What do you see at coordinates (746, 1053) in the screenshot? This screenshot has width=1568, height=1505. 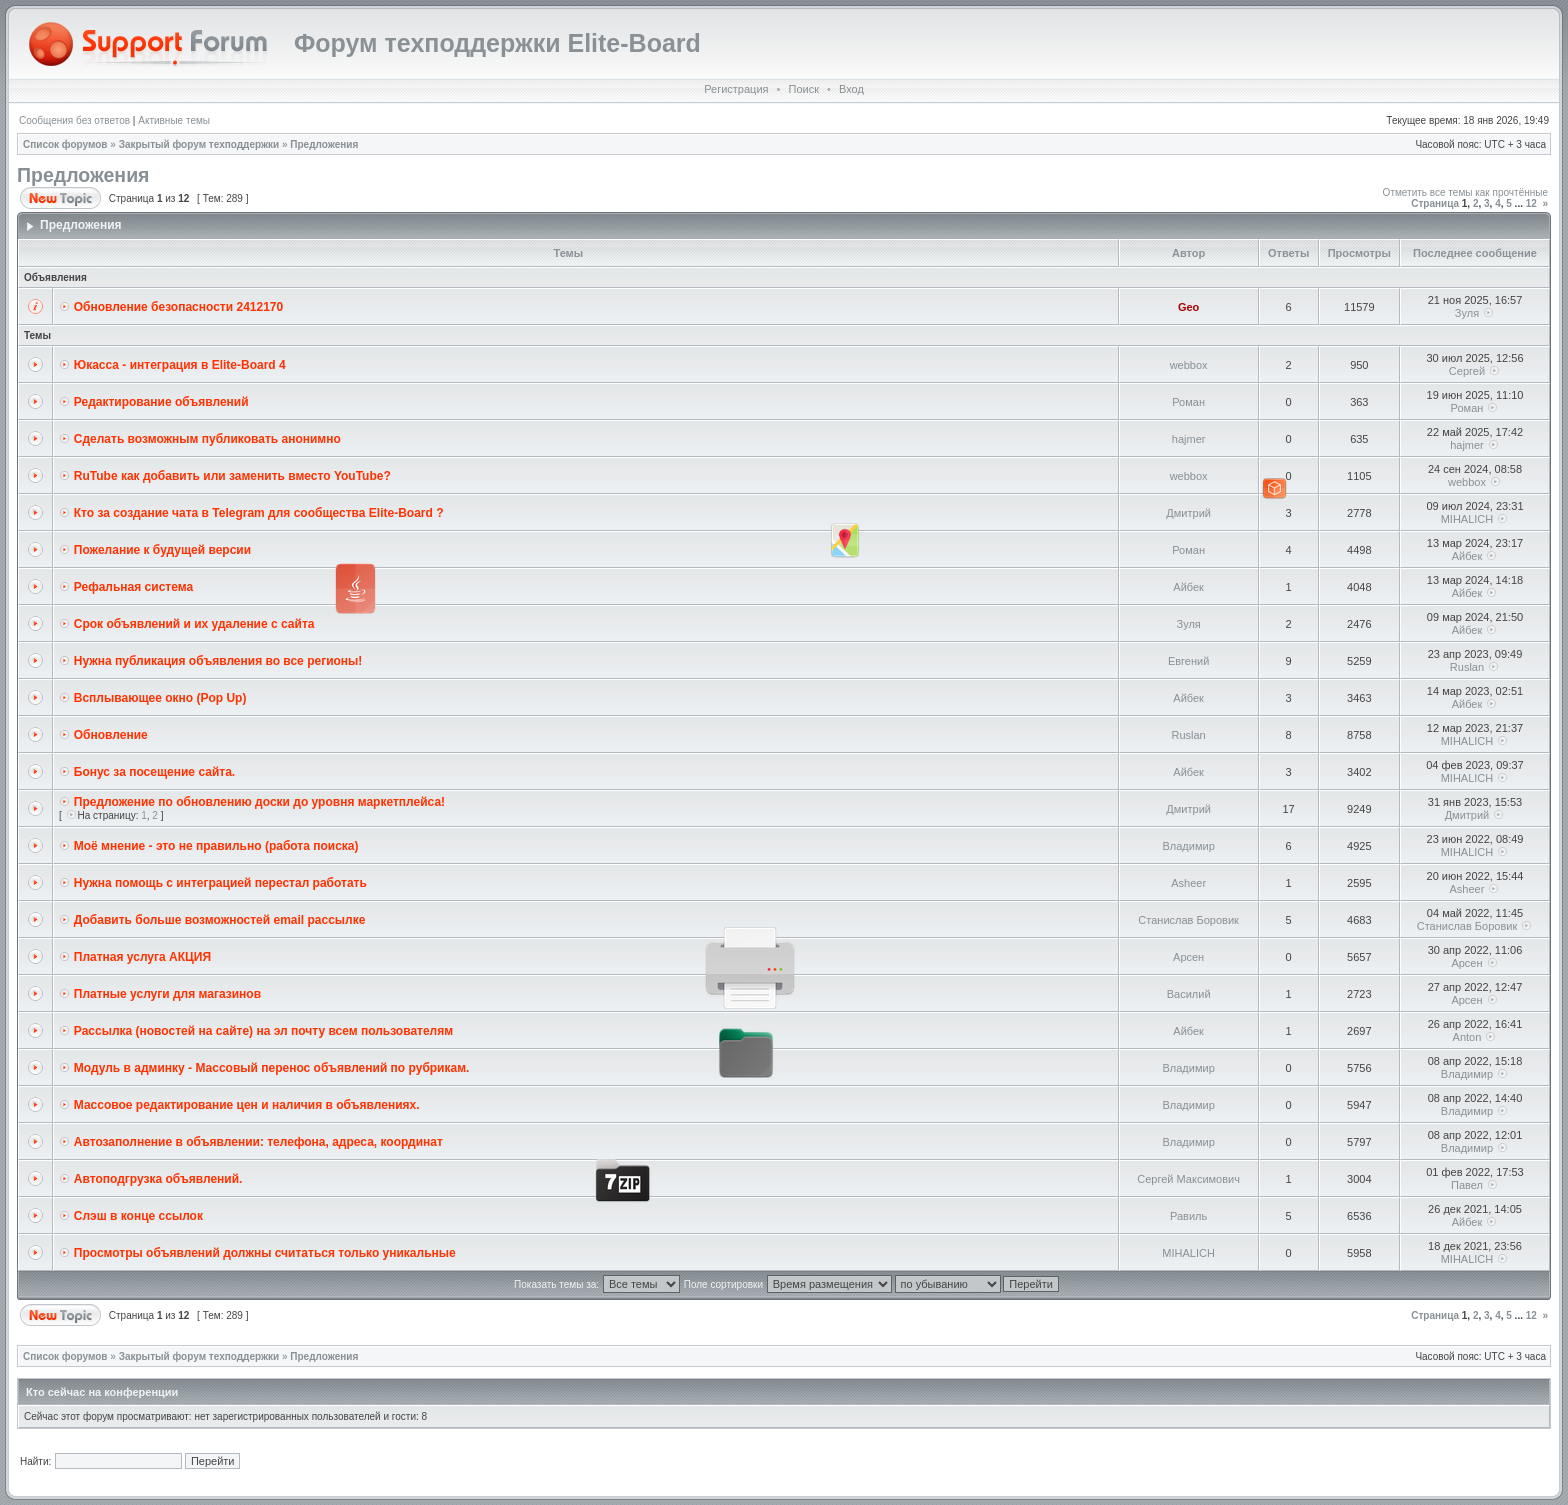 I see `open a folder to view its contents` at bounding box center [746, 1053].